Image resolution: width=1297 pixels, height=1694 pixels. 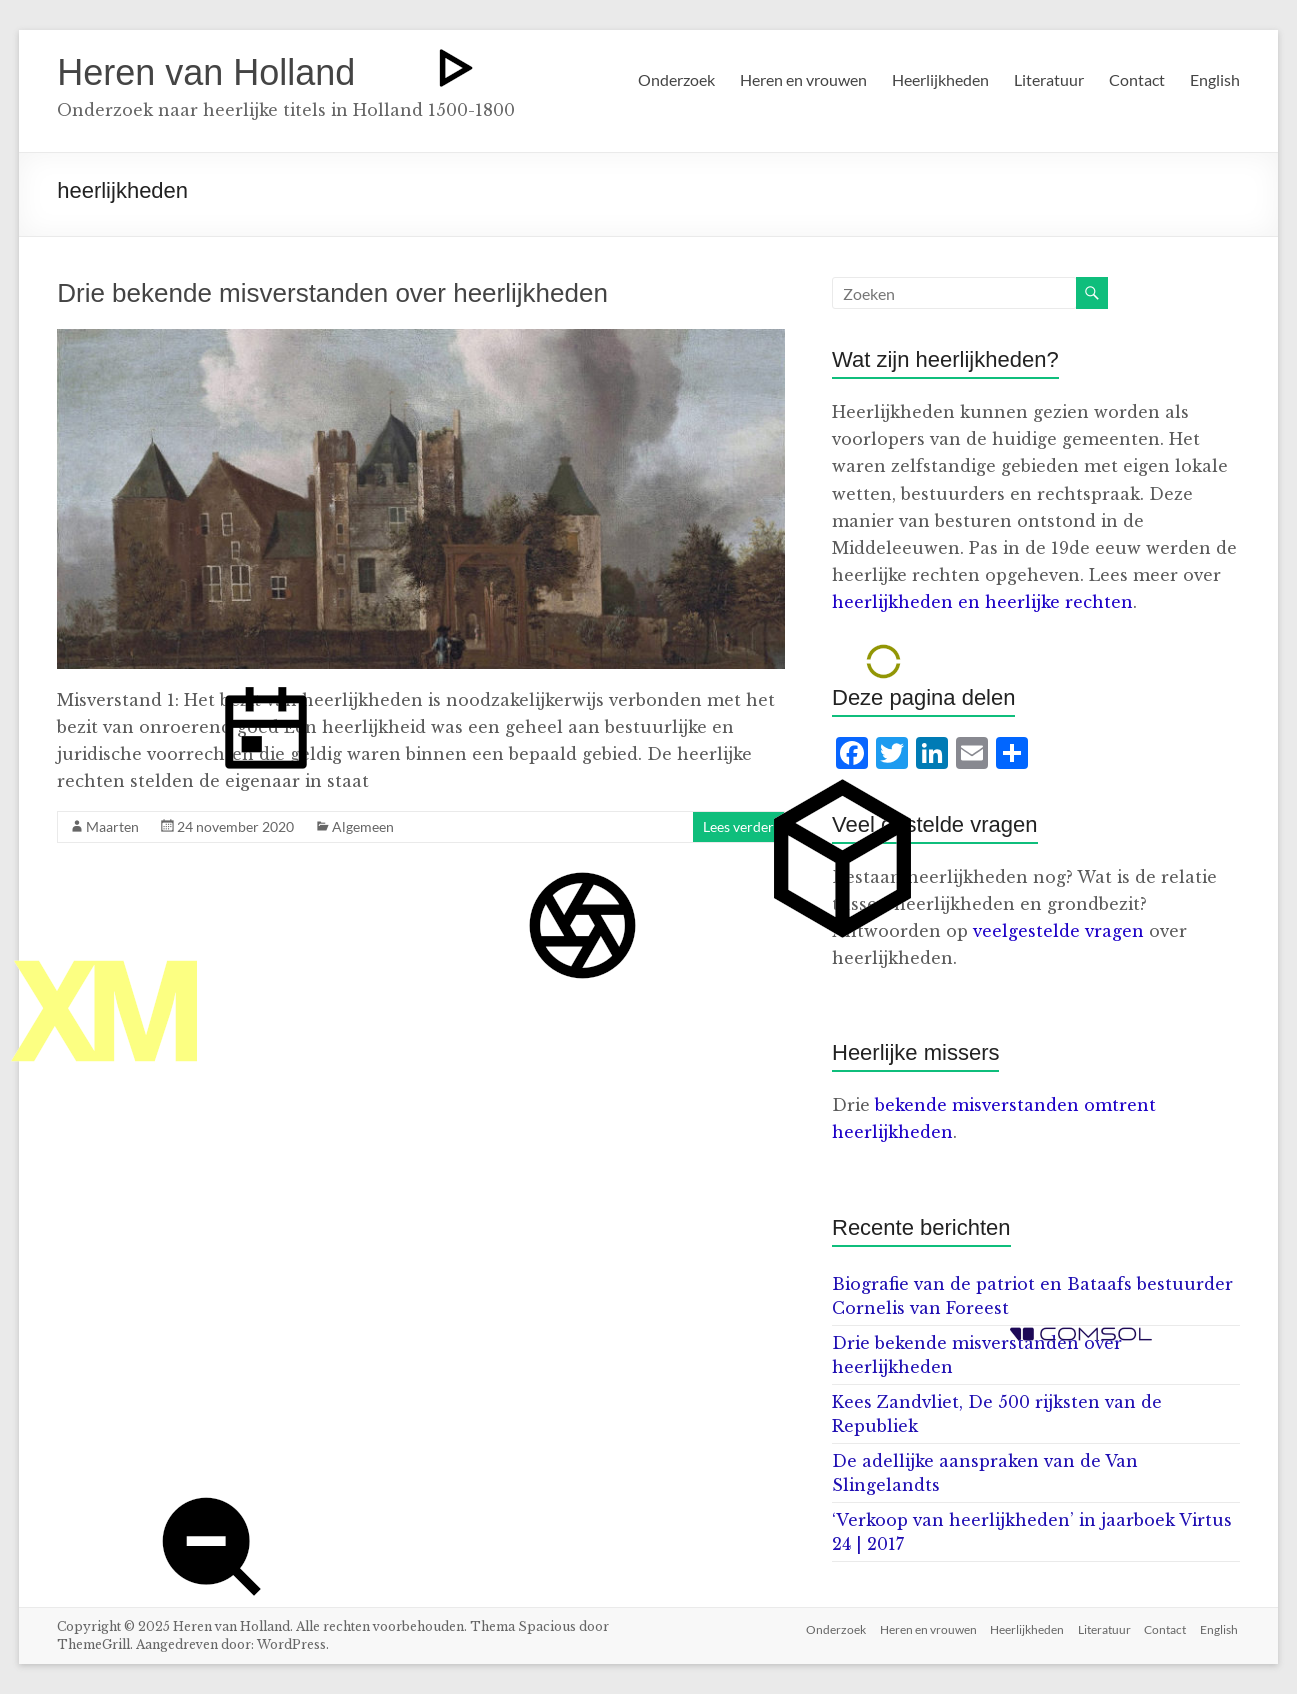 I want to click on view 3d objects or models, so click(x=842, y=858).